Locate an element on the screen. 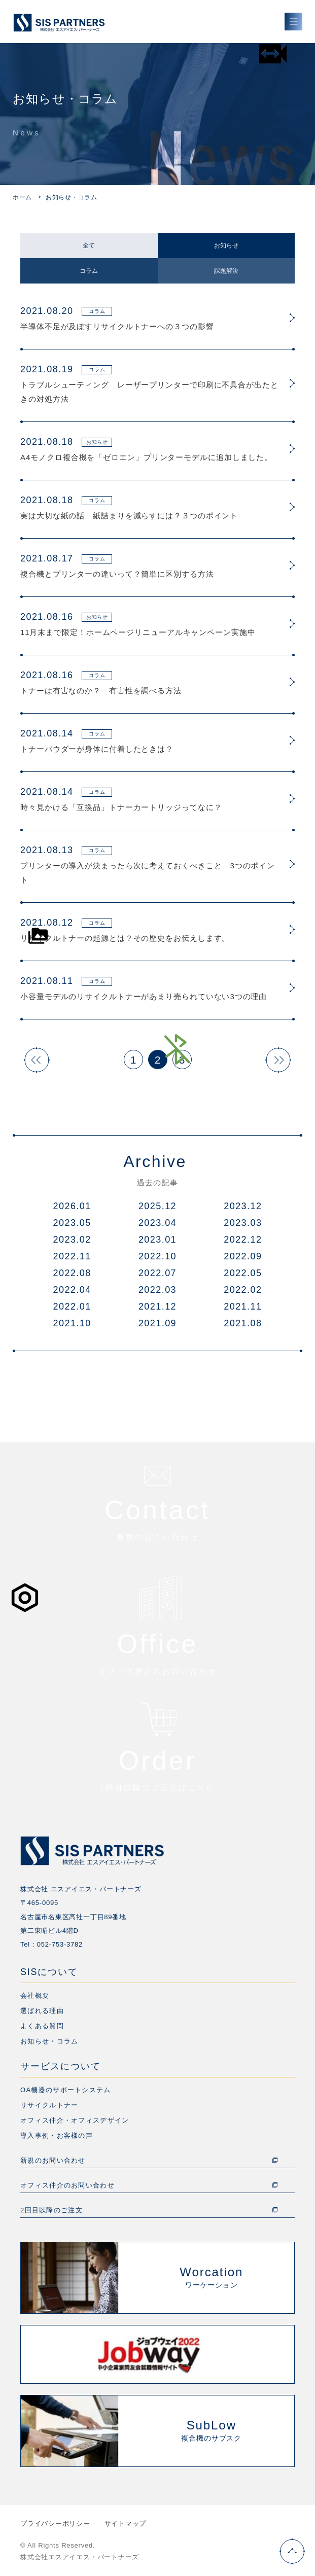 This screenshot has width=315, height=2576. switch between front and rear camera during video recording is located at coordinates (273, 54).